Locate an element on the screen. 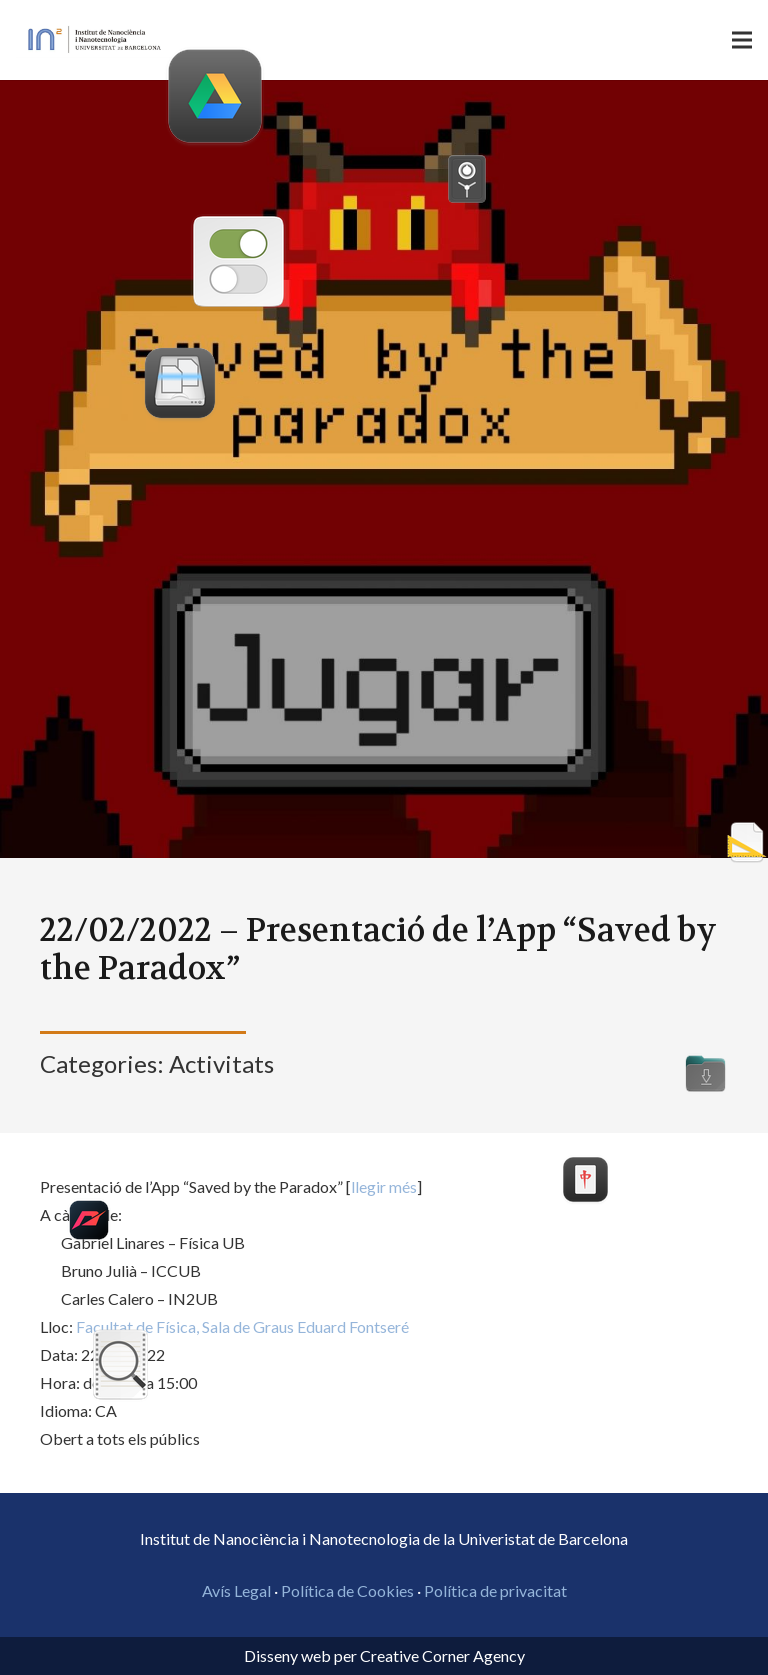 Image resolution: width=768 pixels, height=1675 pixels. launch gnome mahjongg tile matching game is located at coordinates (585, 1179).